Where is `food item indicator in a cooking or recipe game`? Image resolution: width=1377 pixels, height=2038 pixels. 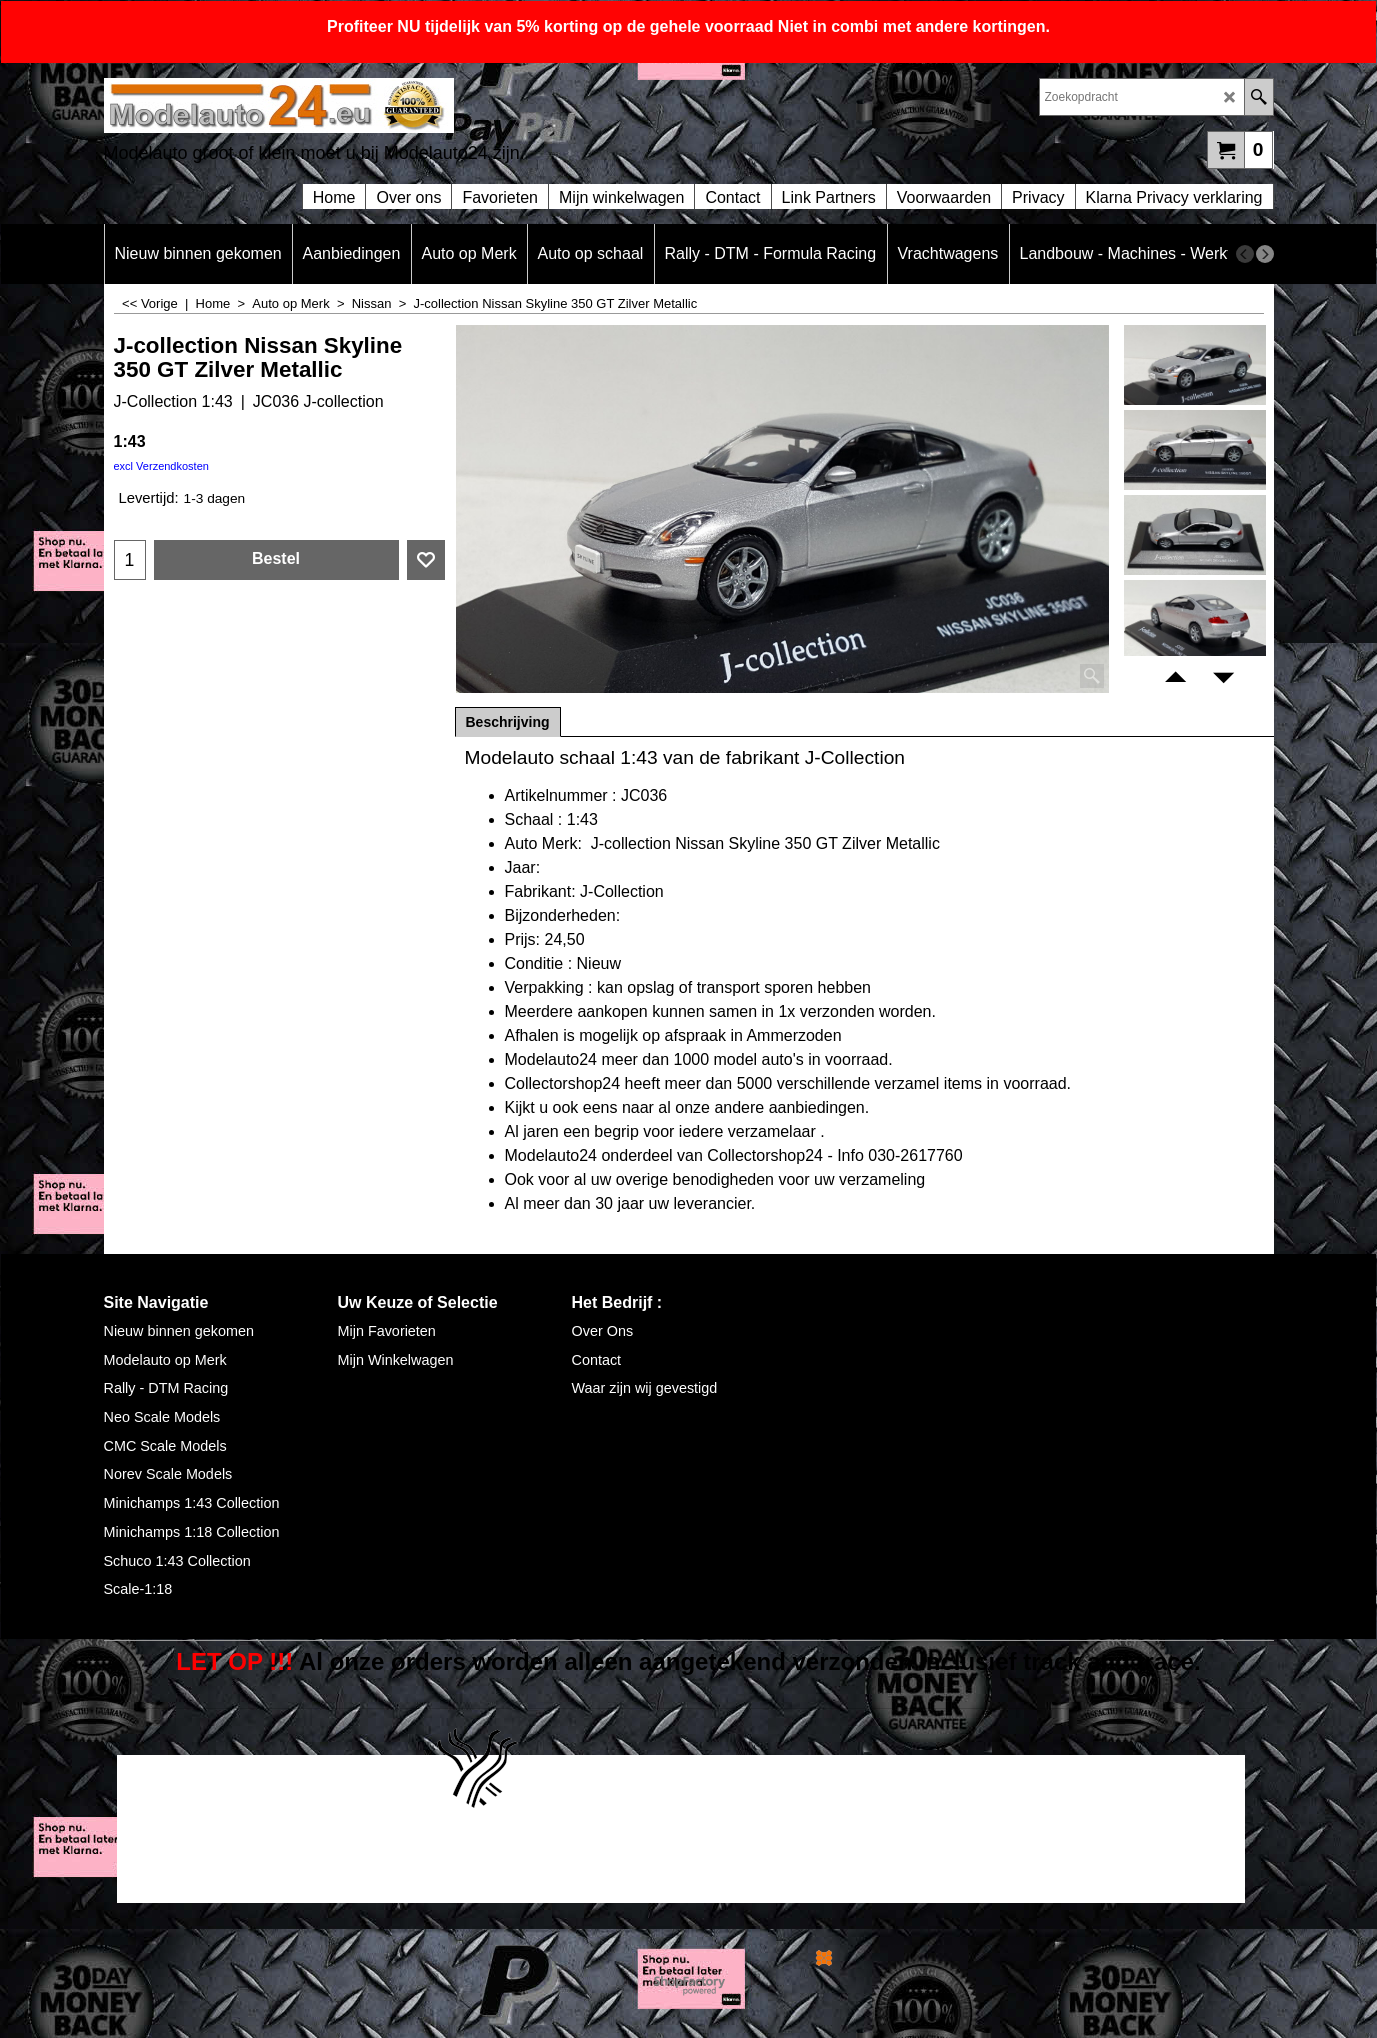 food item indicator in a cooking or recipe game is located at coordinates (478, 1768).